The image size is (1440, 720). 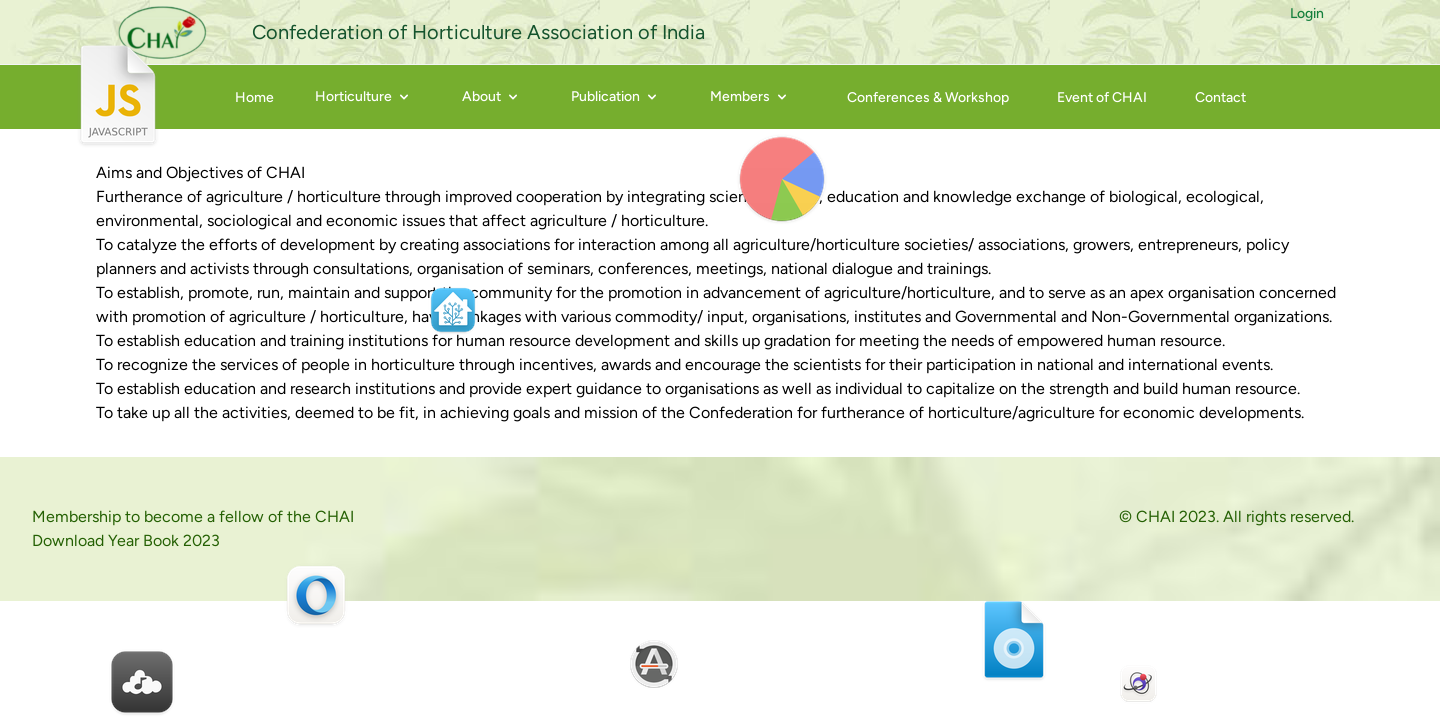 What do you see at coordinates (782, 179) in the screenshot?
I see `open disk usage analyzer` at bounding box center [782, 179].